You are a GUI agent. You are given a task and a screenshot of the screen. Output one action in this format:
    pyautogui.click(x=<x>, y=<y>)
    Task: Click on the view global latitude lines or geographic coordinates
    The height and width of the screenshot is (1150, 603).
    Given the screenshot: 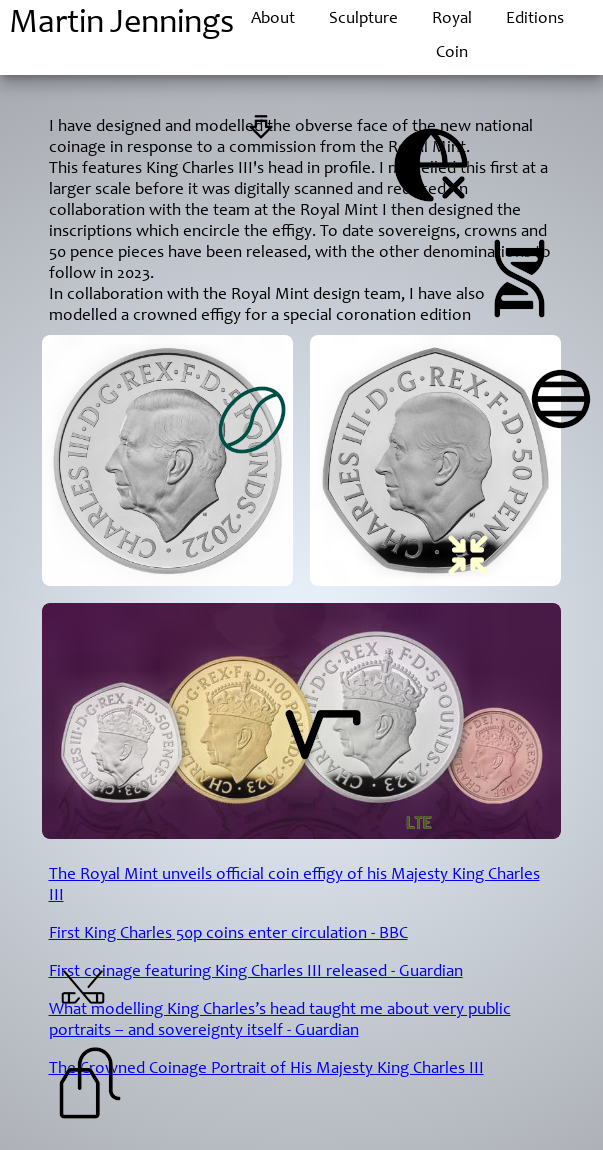 What is the action you would take?
    pyautogui.click(x=561, y=399)
    